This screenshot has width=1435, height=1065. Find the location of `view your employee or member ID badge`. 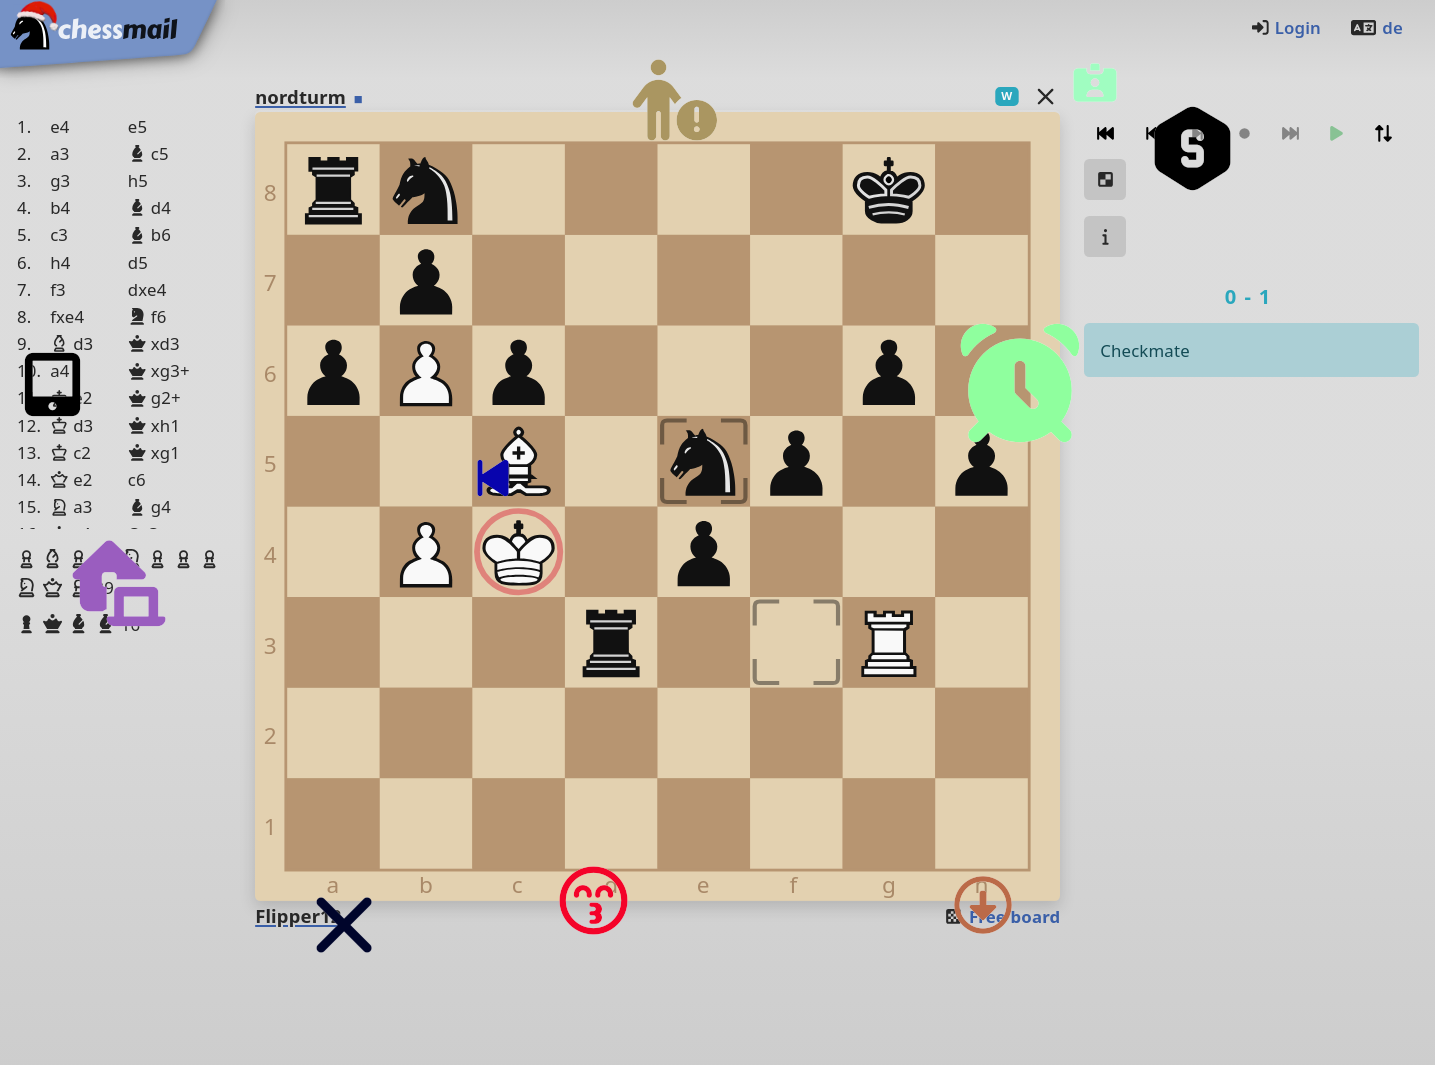

view your employee or member ID badge is located at coordinates (1095, 85).